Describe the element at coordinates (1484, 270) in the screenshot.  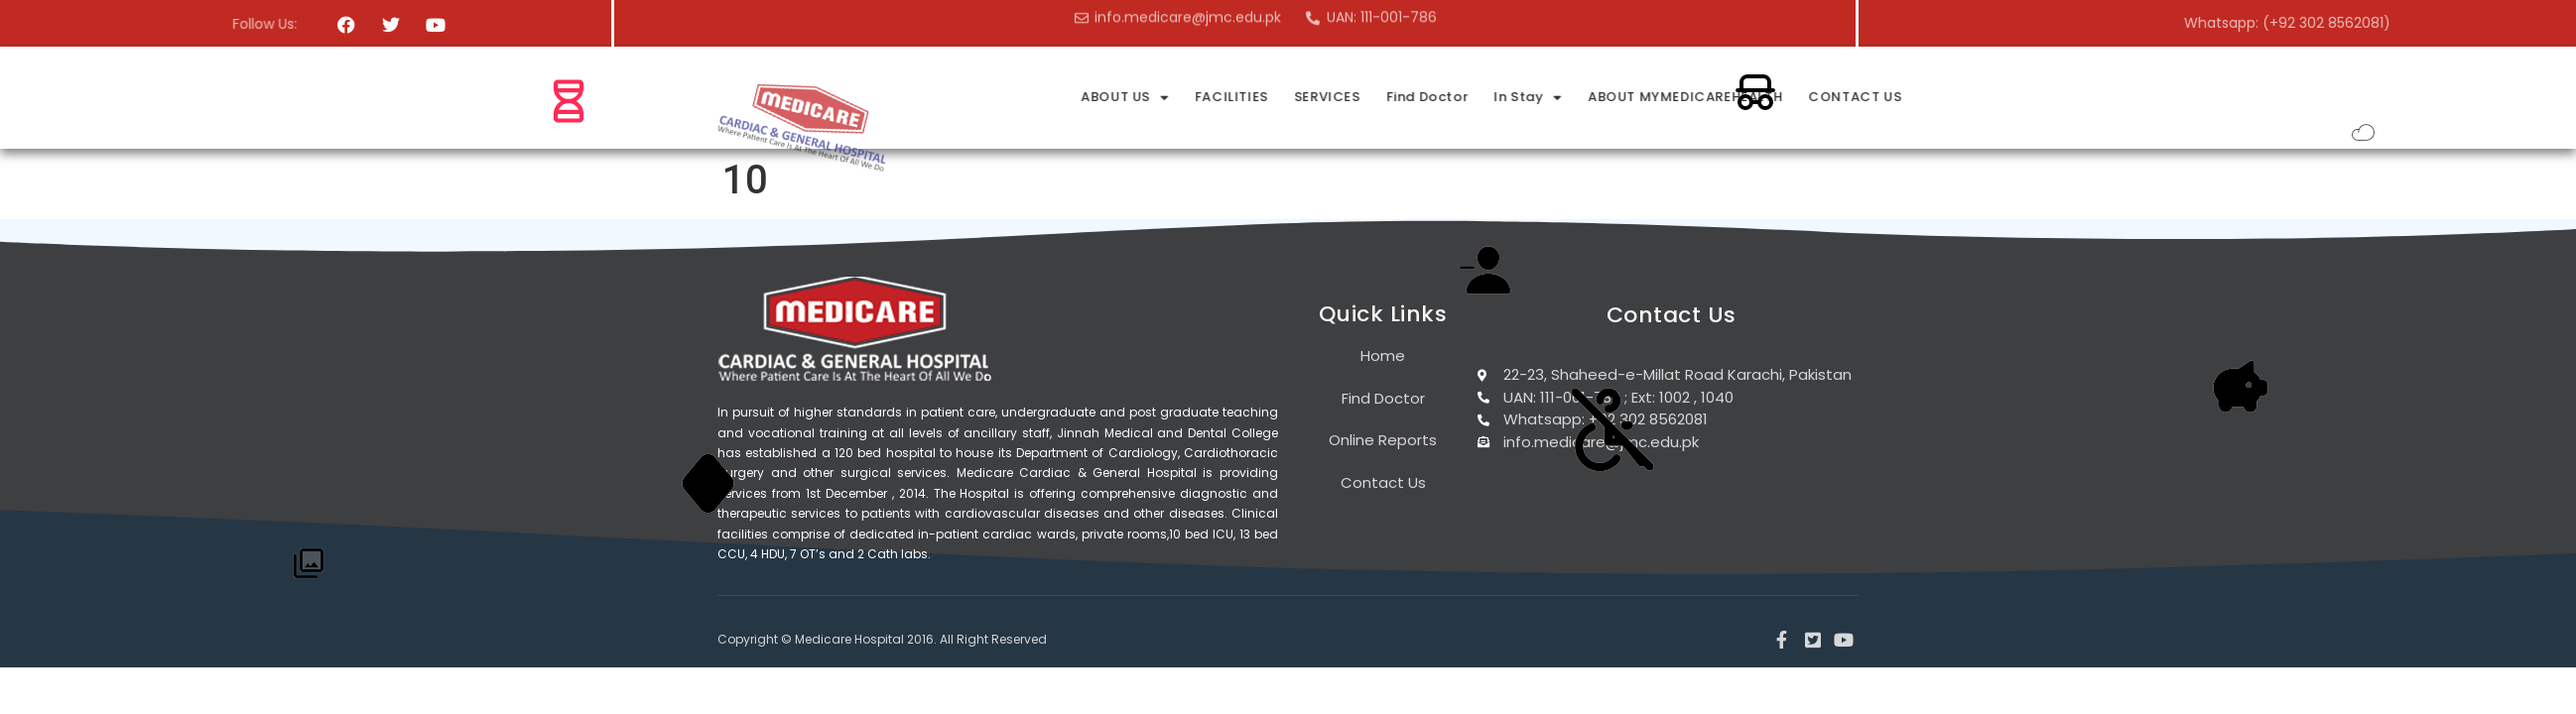
I see `remove a contact or friend` at that location.